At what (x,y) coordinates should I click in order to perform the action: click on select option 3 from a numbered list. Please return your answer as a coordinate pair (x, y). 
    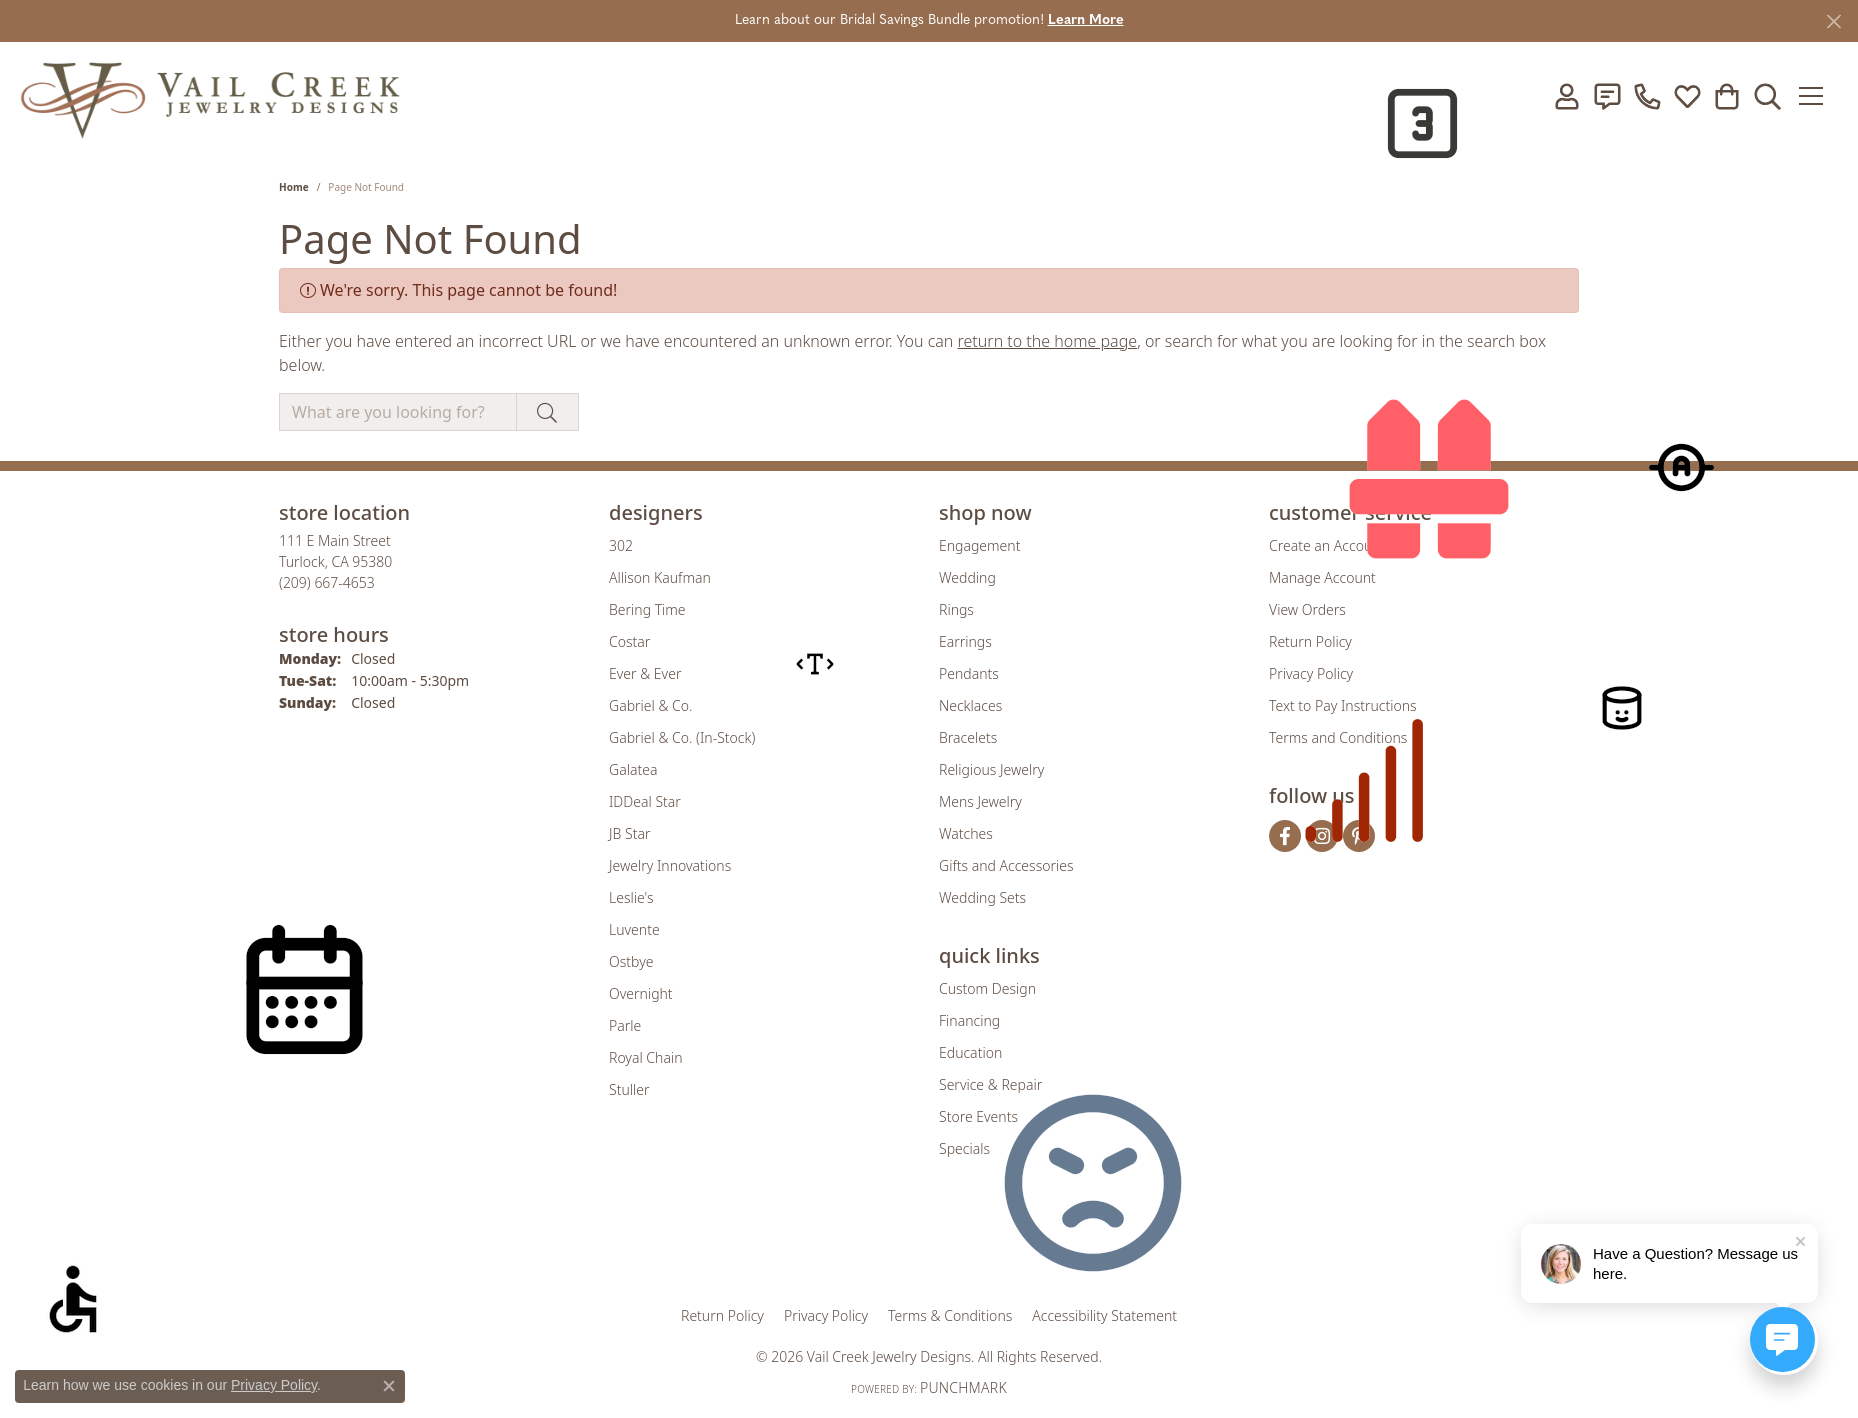
    Looking at the image, I should click on (1422, 123).